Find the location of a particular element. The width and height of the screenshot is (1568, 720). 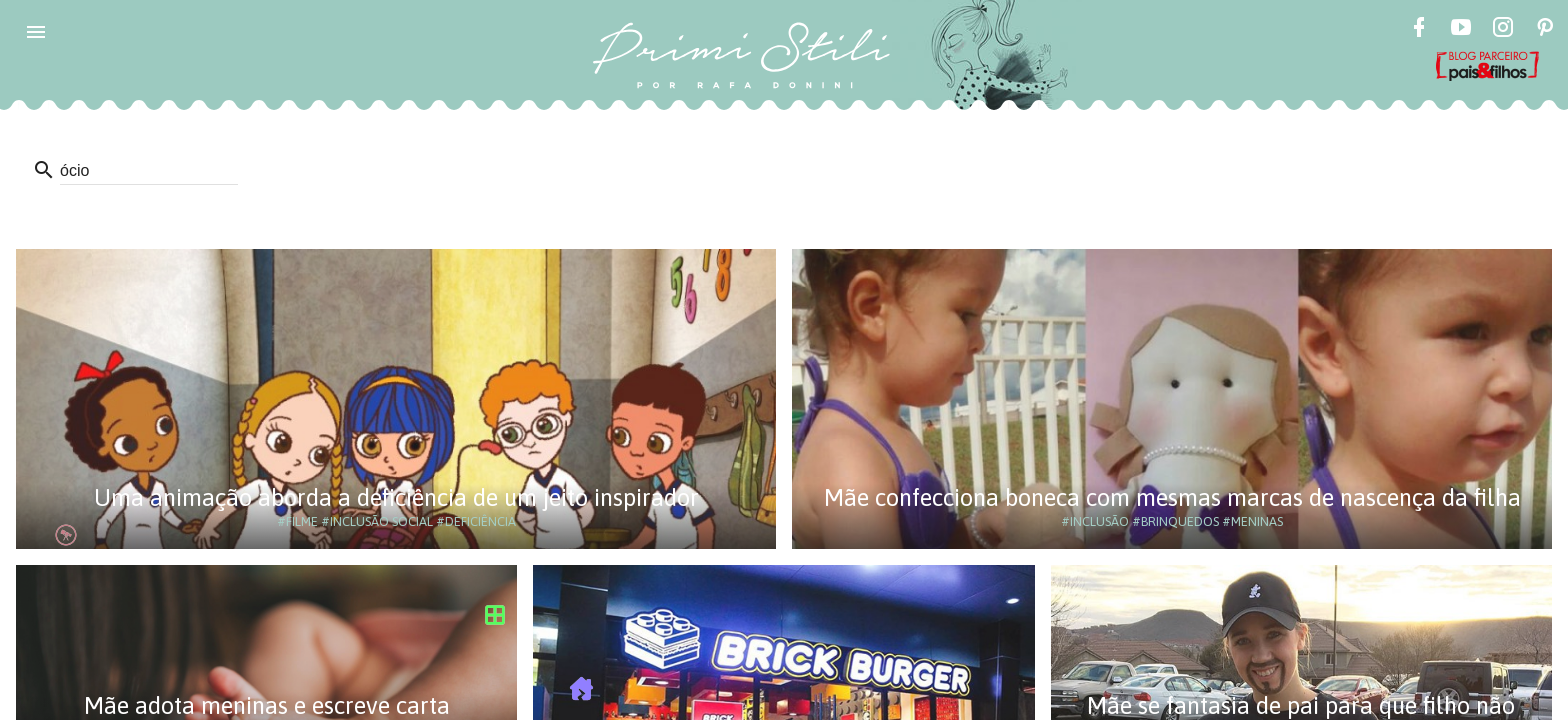

switch to grid view is located at coordinates (495, 615).